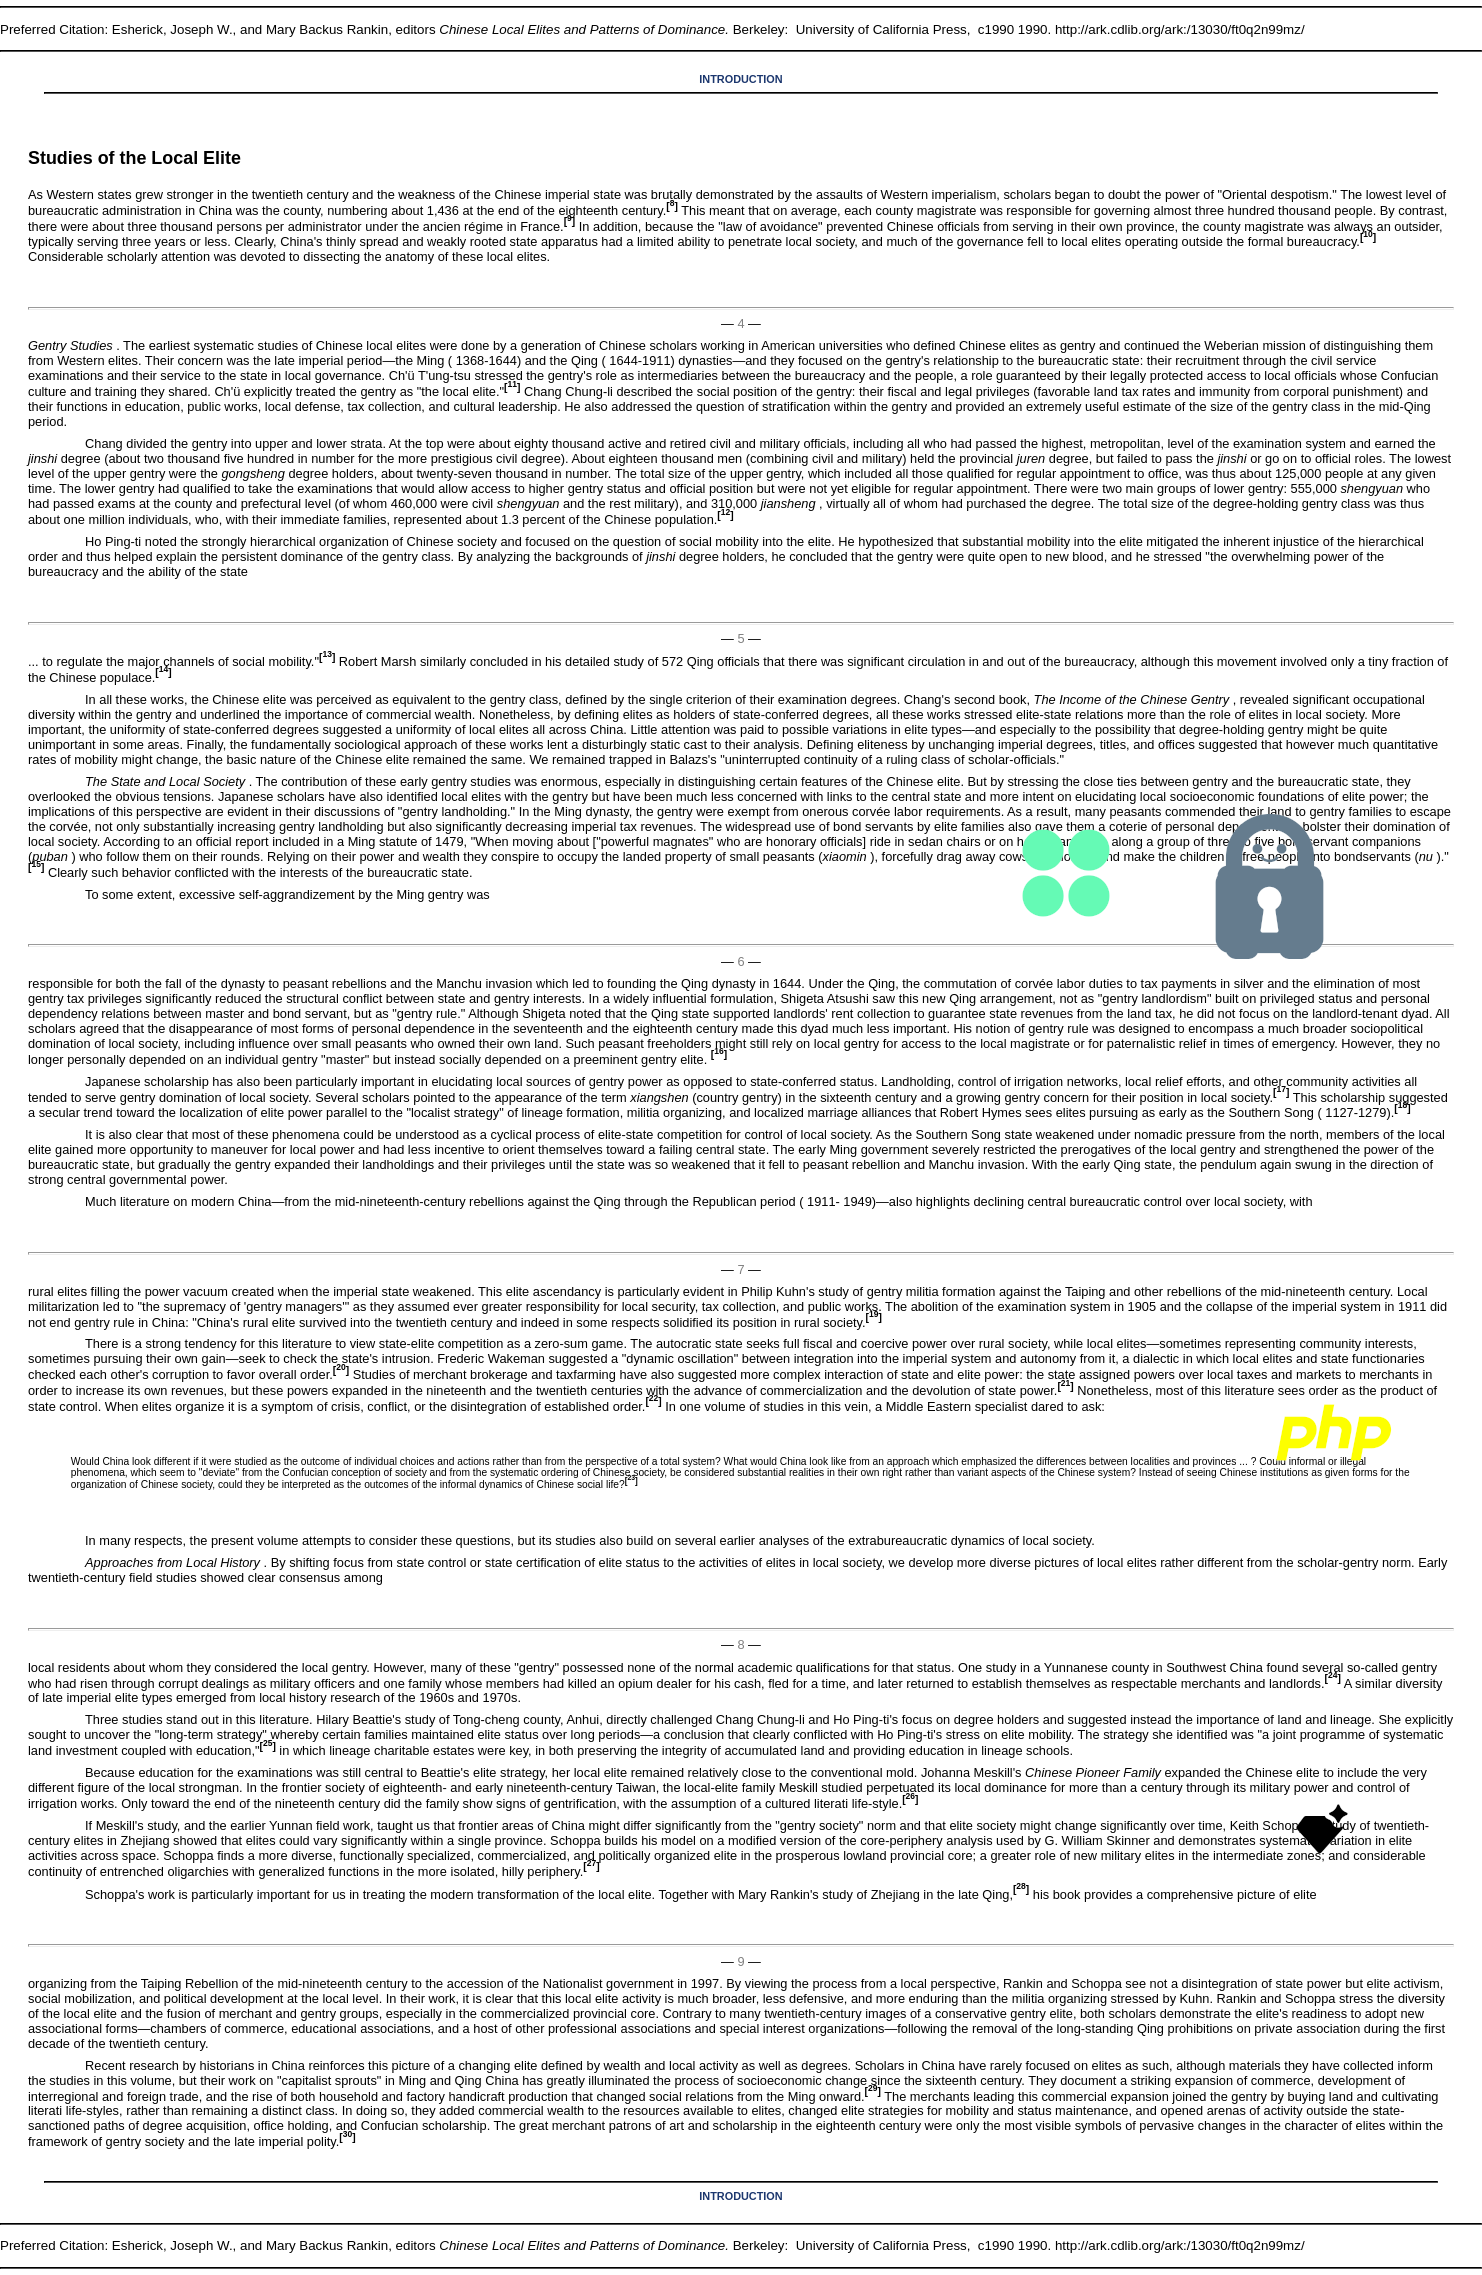  What do you see at coordinates (1333, 1436) in the screenshot?
I see `indicates PHP programming language` at bounding box center [1333, 1436].